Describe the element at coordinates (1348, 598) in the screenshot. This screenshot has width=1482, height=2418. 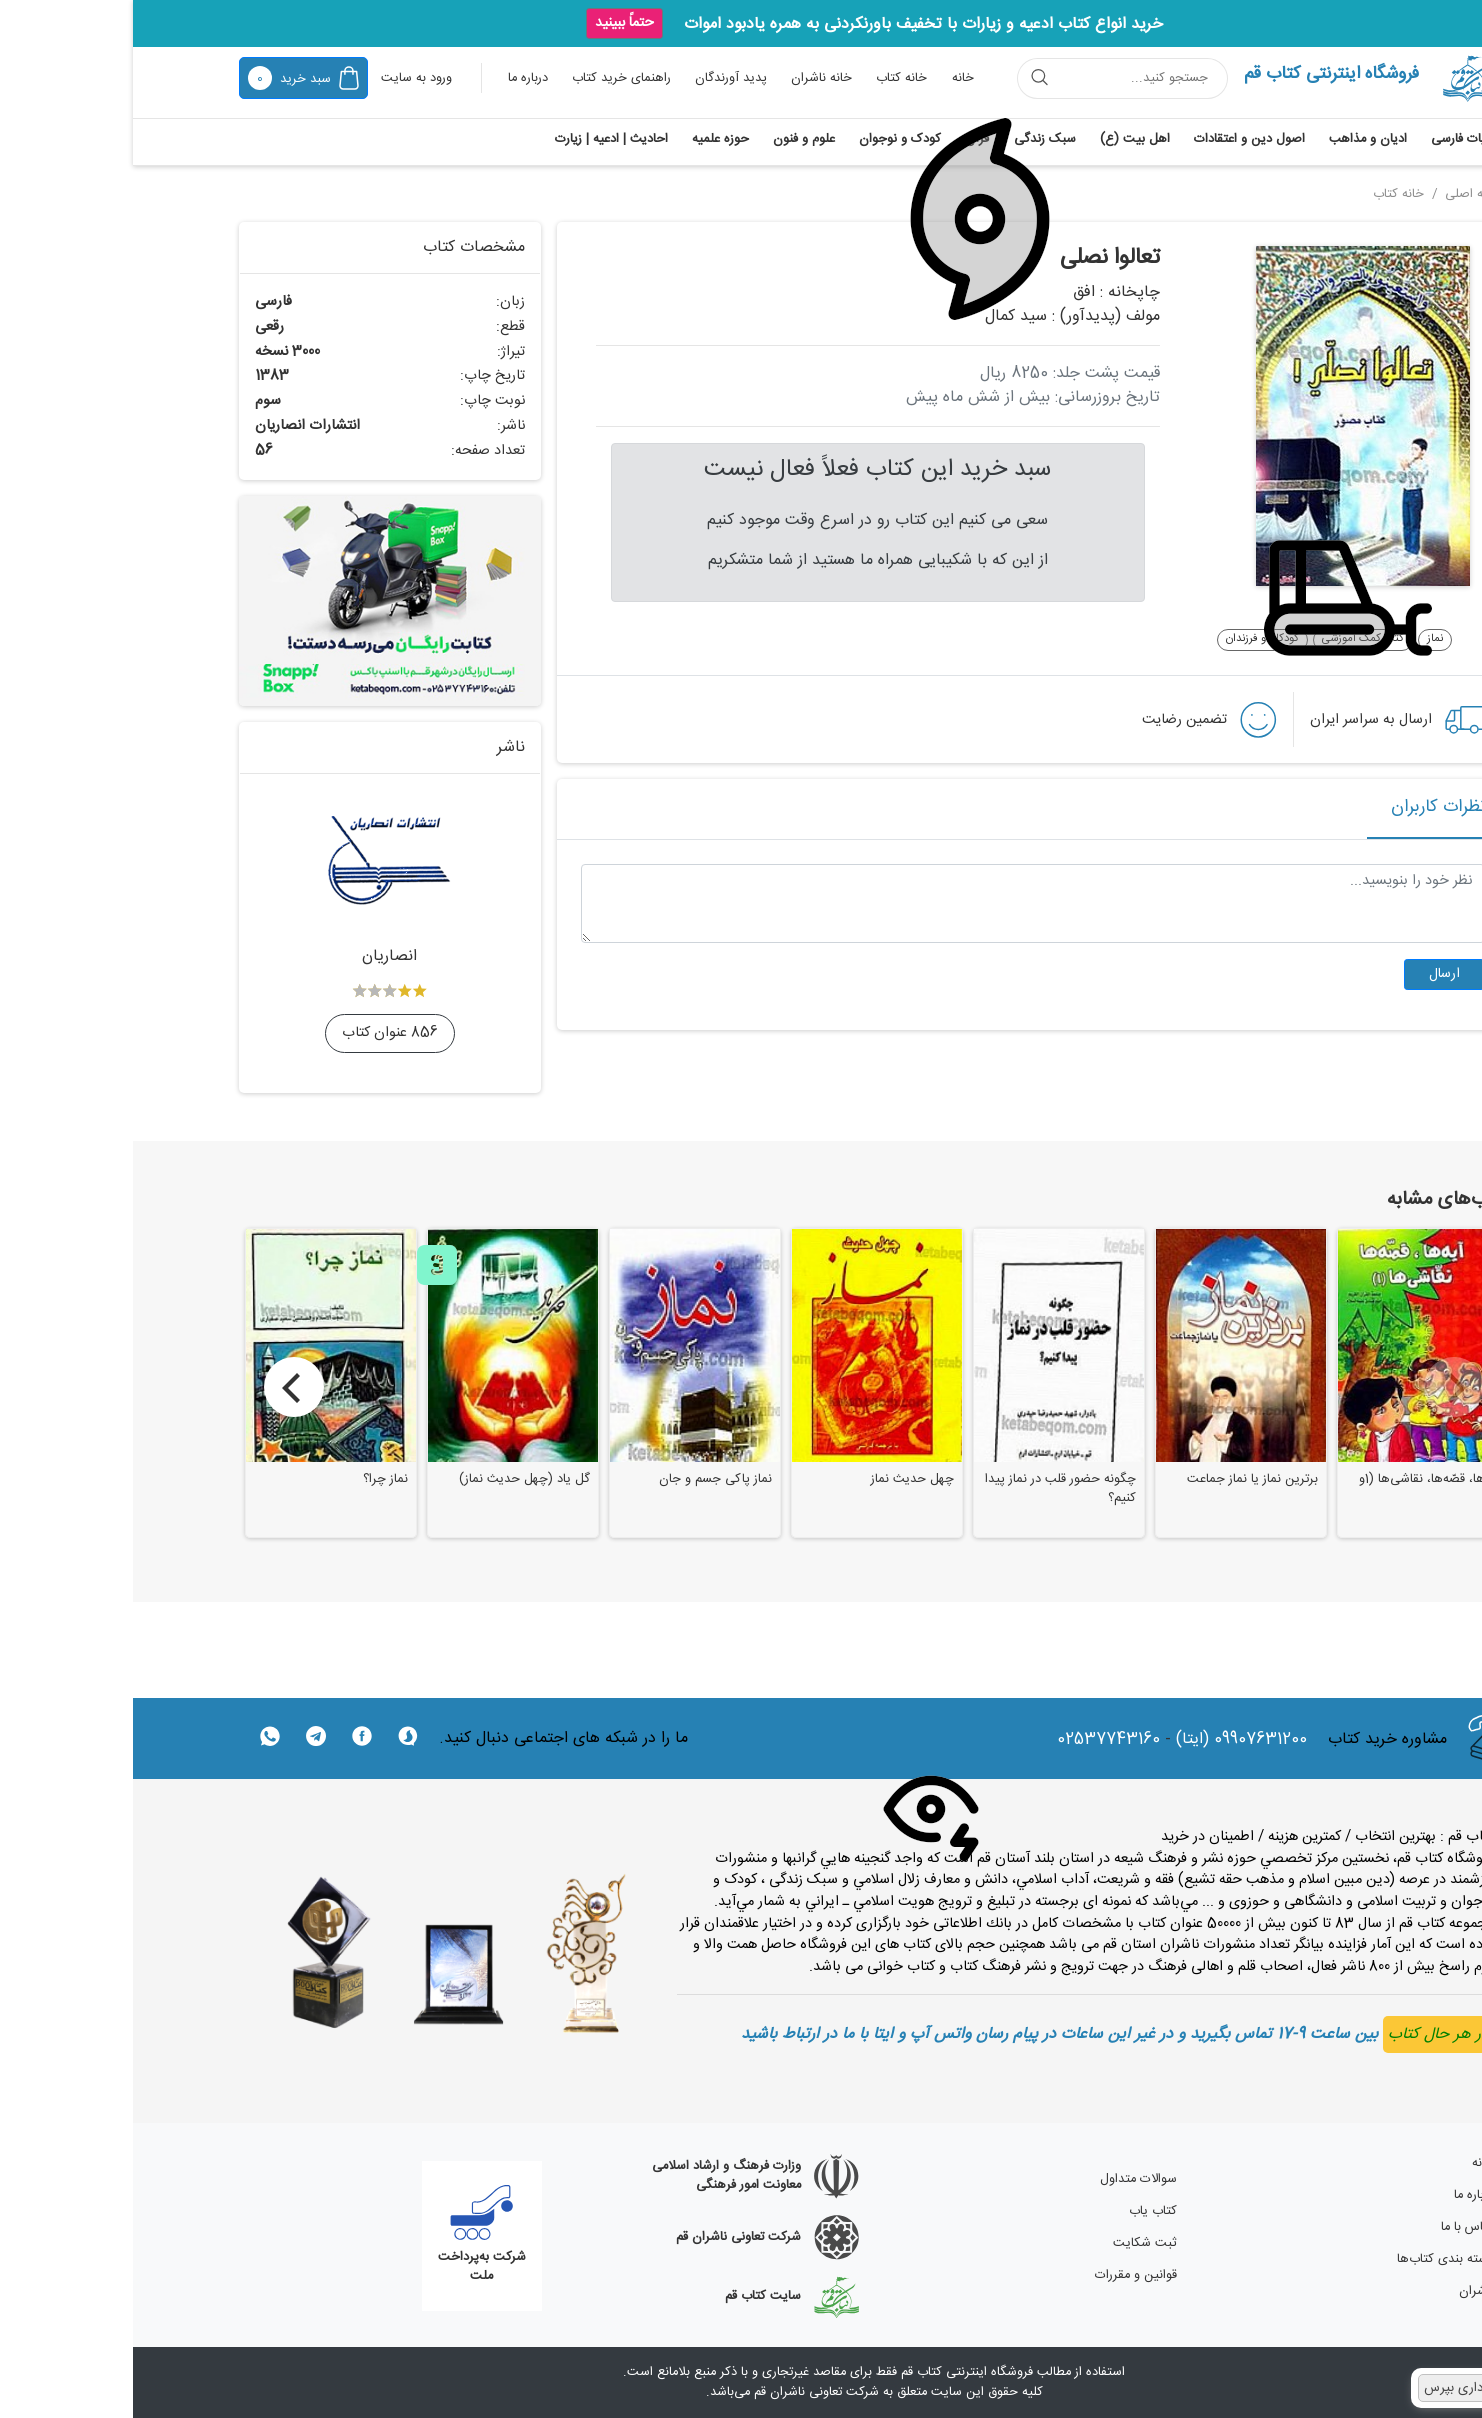
I see `access construction or heavy machinery tools` at that location.